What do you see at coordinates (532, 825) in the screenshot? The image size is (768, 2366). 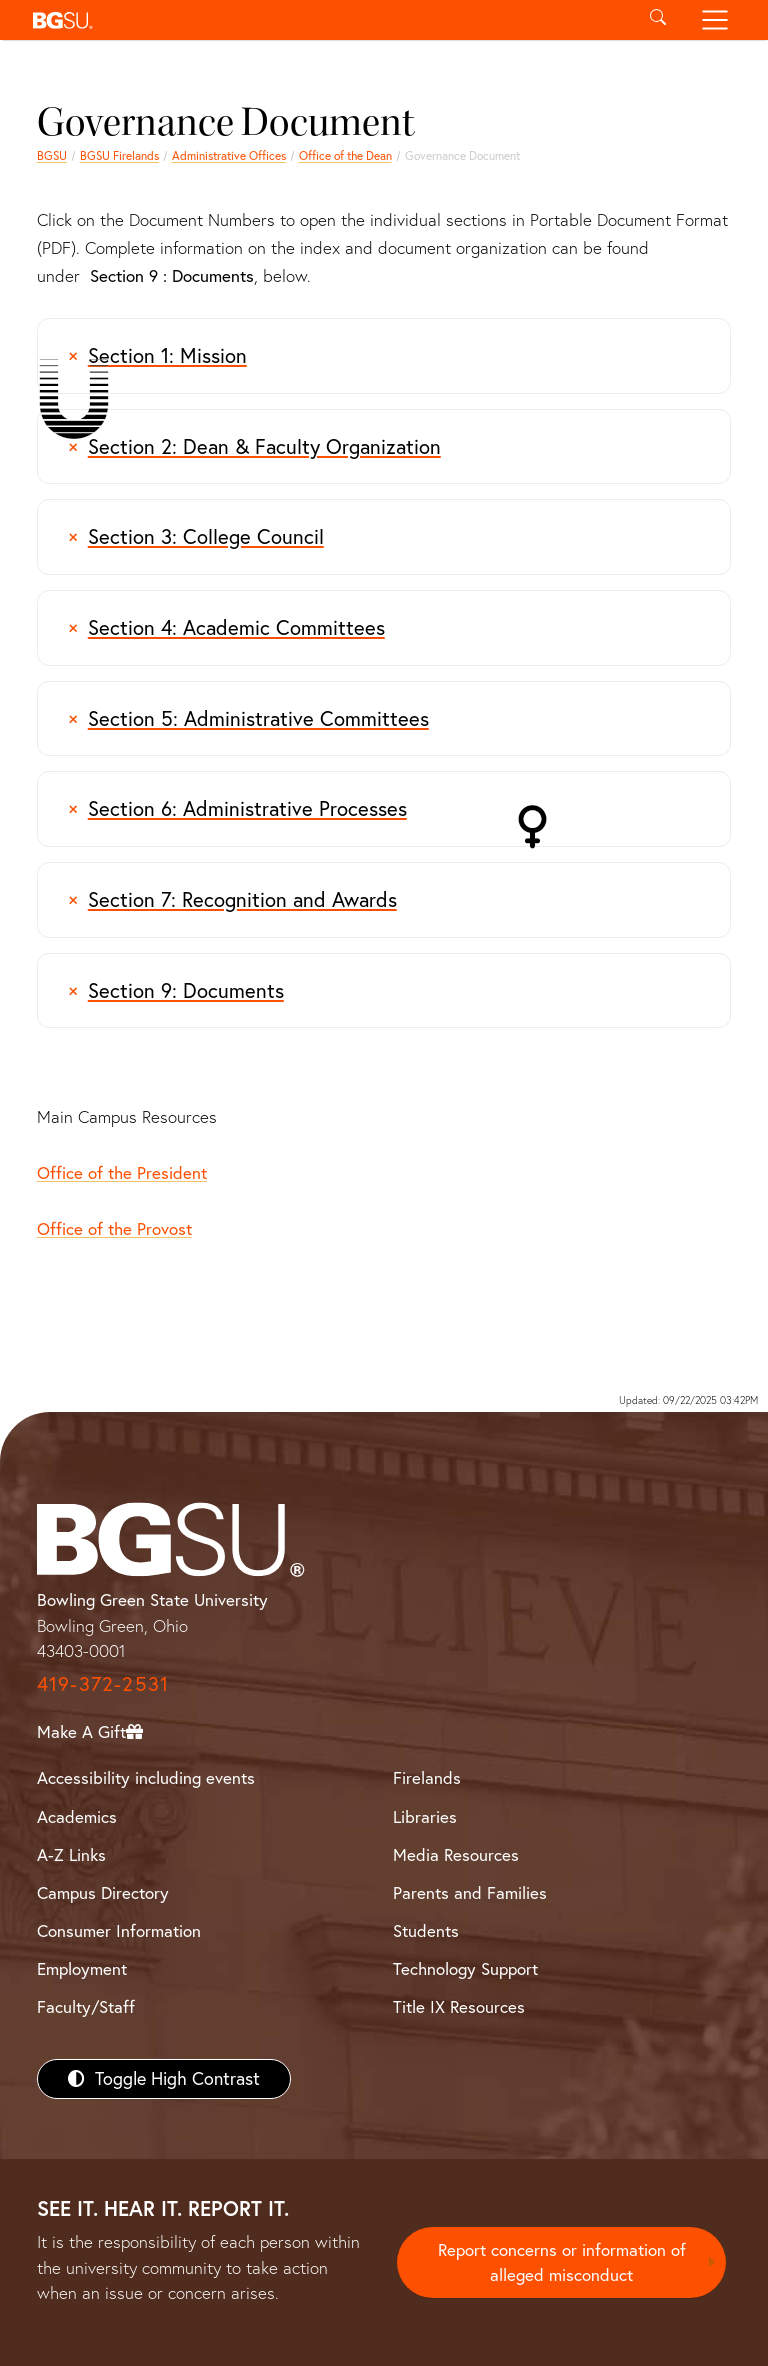 I see `indicates female gender option` at bounding box center [532, 825].